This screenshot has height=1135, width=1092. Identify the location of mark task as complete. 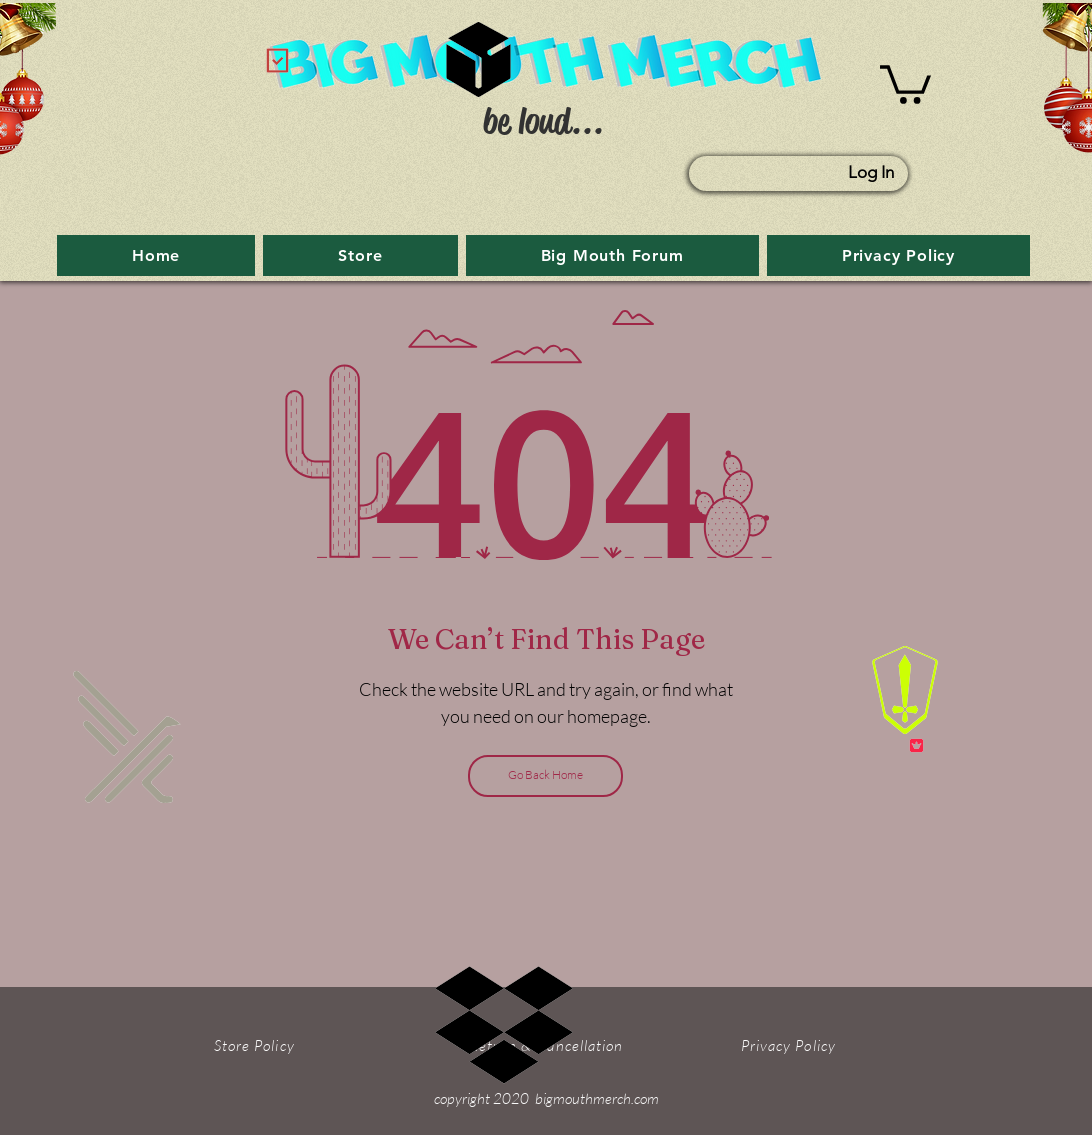
(277, 60).